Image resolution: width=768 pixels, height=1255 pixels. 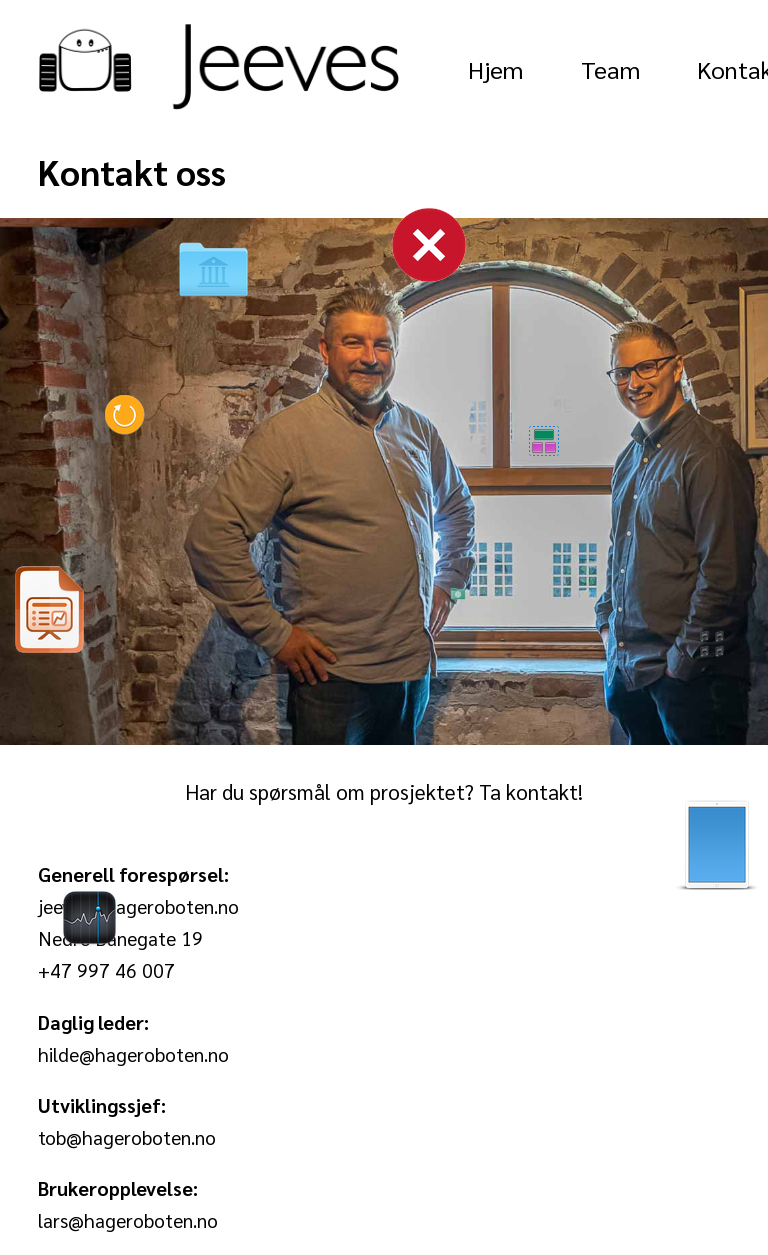 I want to click on enable grid arrangement for desktop items, so click(x=712, y=644).